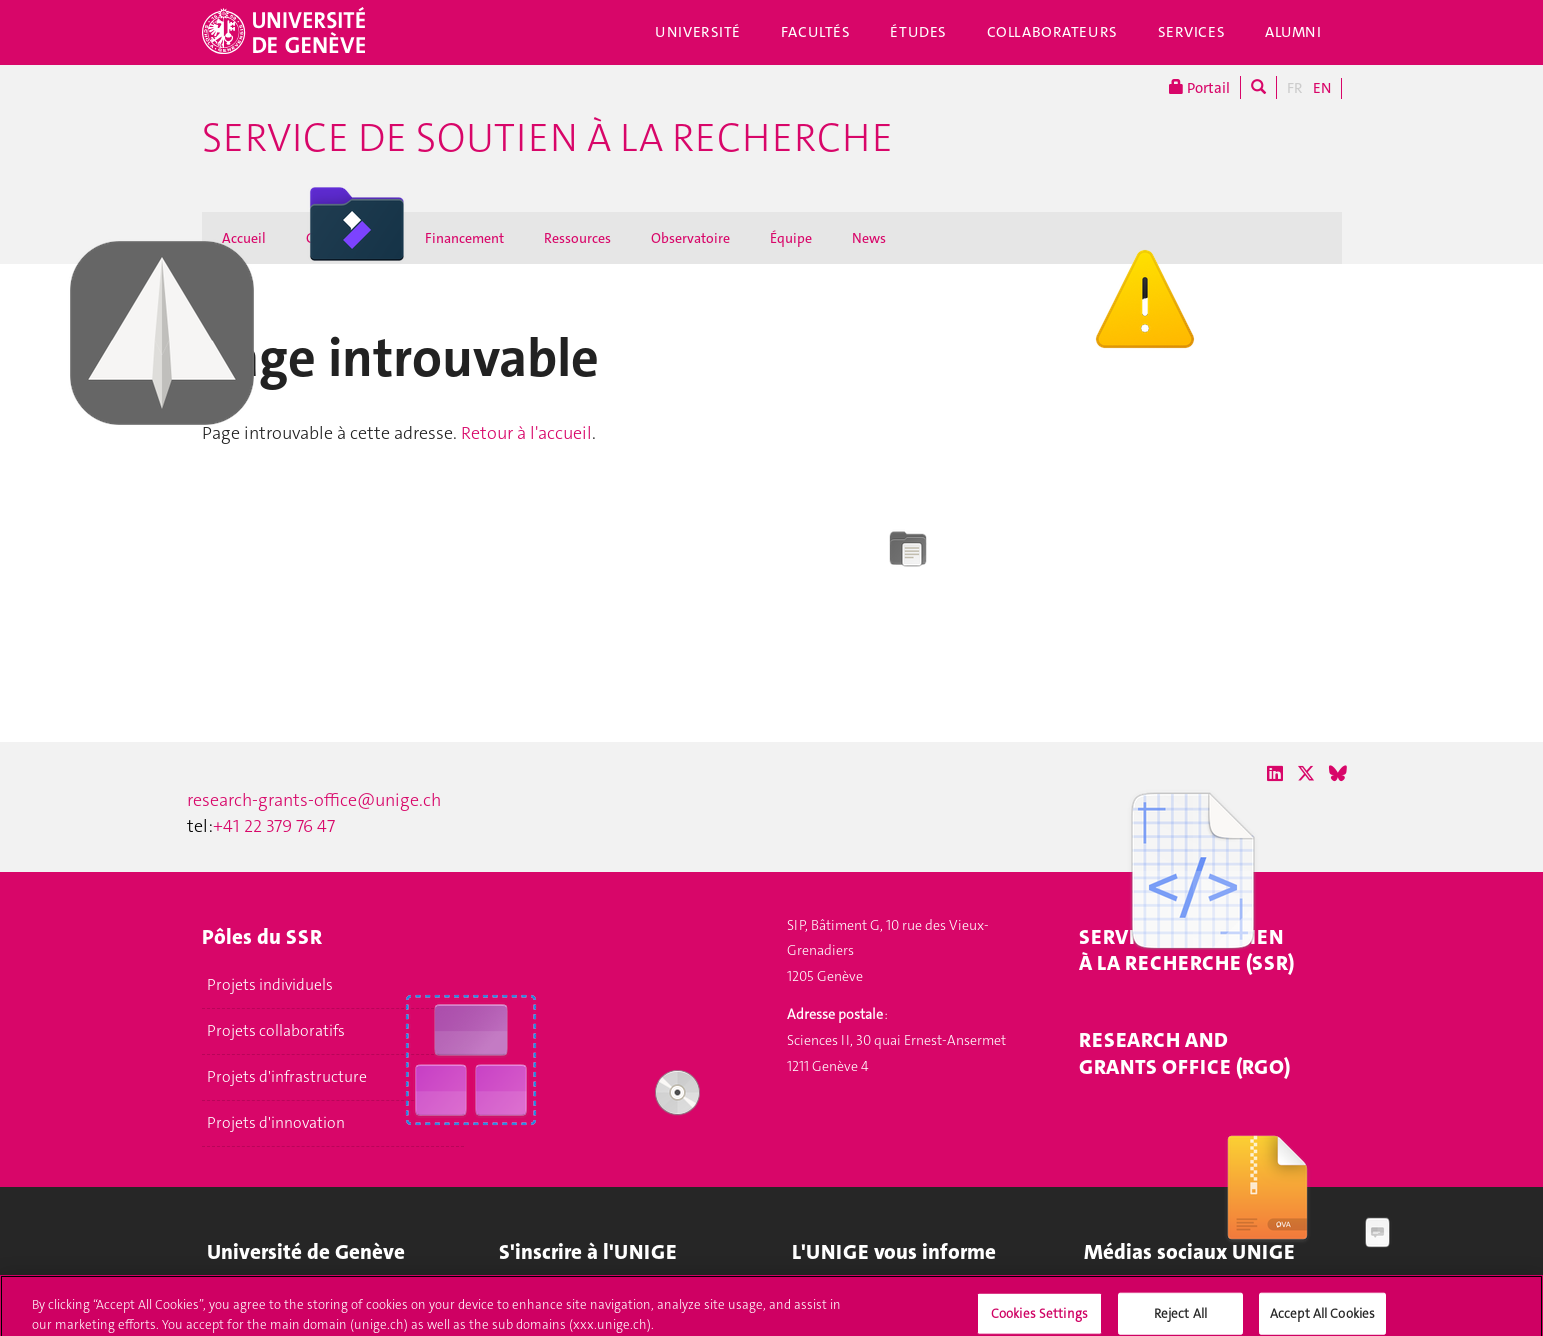 This screenshot has width=1543, height=1336. What do you see at coordinates (1267, 1189) in the screenshot?
I see `open virtual appliance file for import into VirtualBox` at bounding box center [1267, 1189].